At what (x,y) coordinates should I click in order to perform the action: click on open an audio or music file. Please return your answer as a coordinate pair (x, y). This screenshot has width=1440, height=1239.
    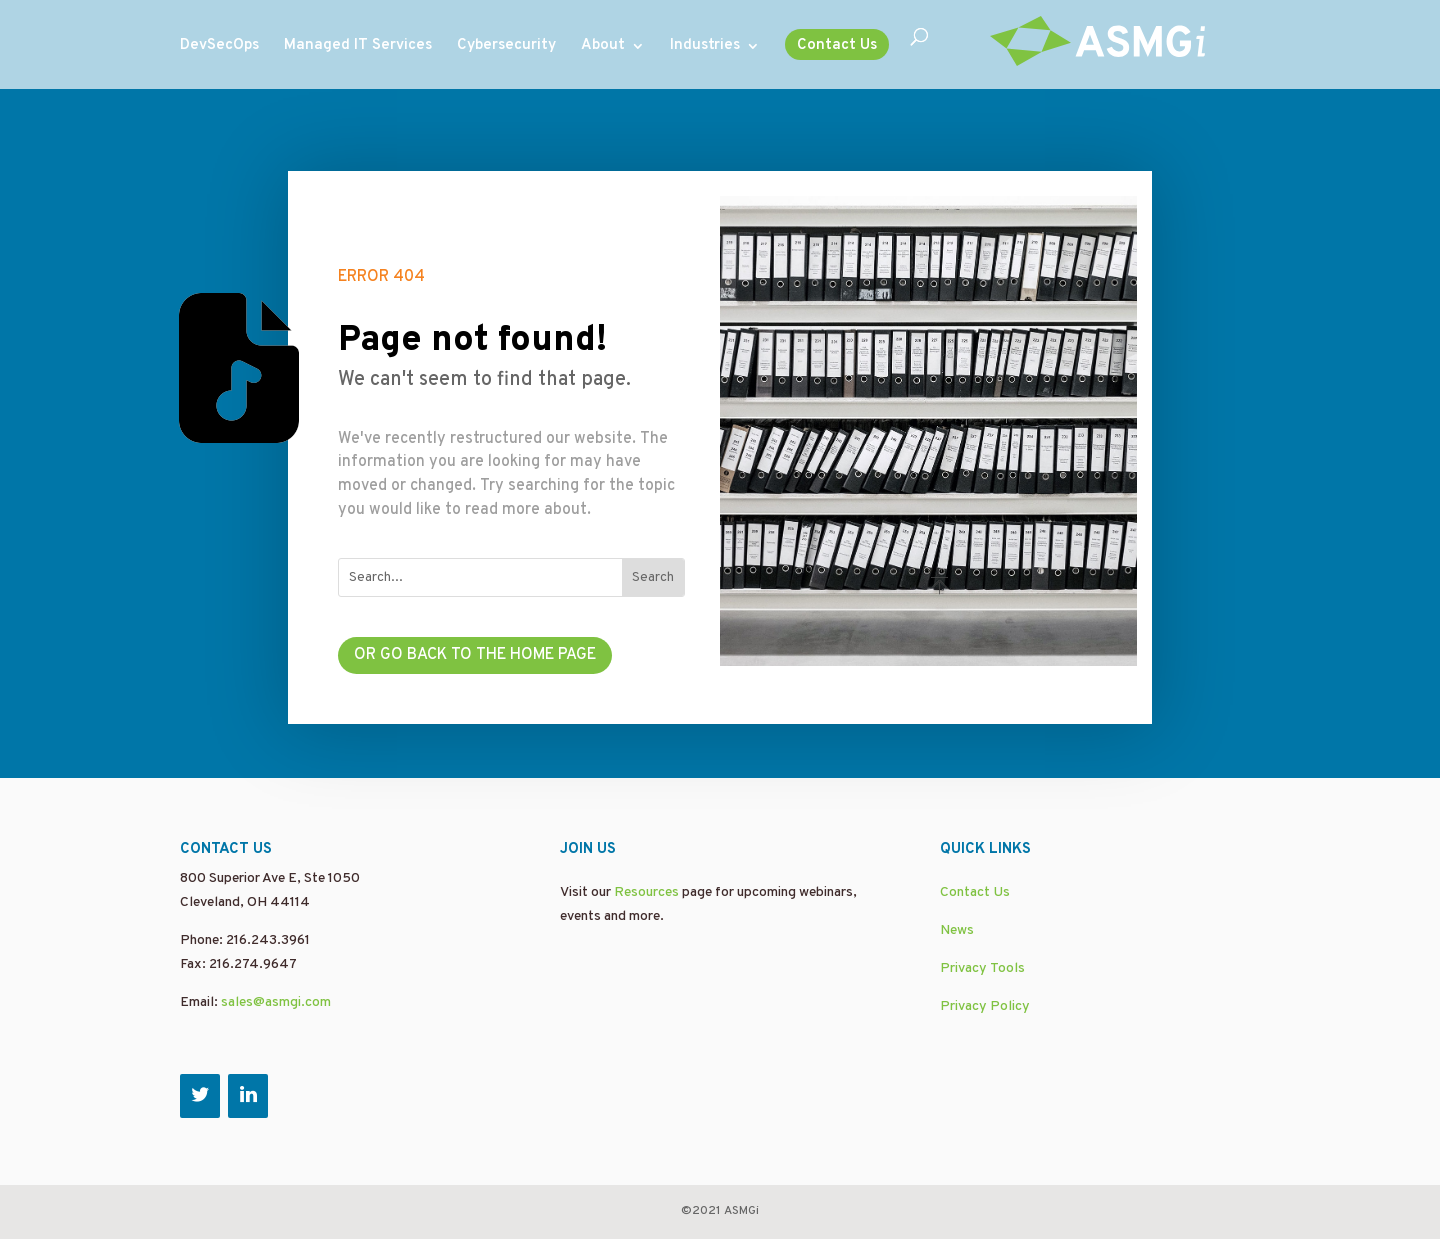
    Looking at the image, I should click on (239, 368).